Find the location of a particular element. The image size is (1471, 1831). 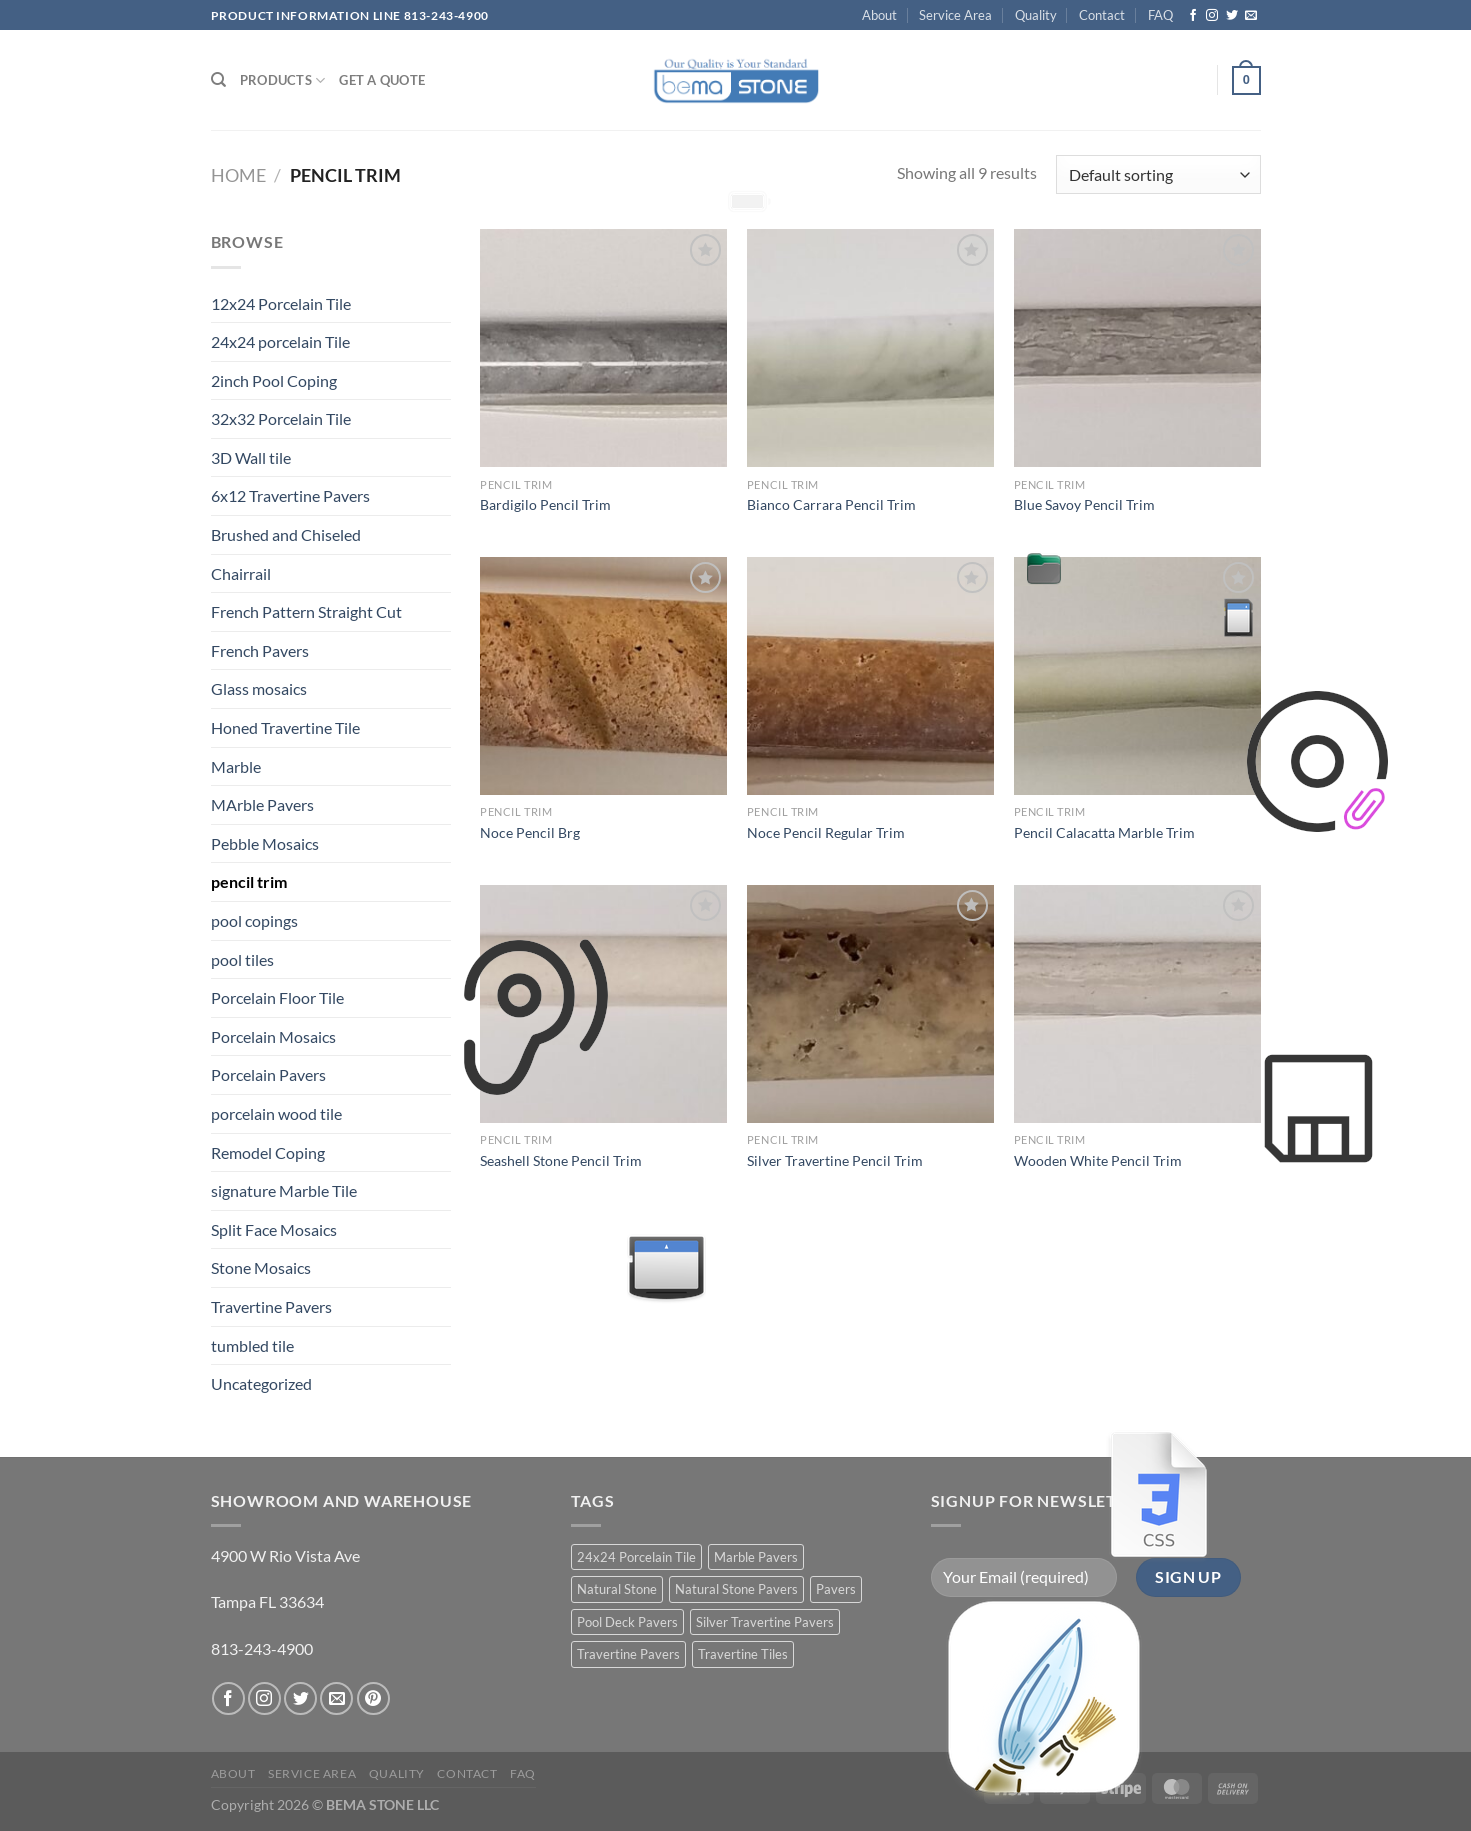

compact flash memory card device is located at coordinates (666, 1268).